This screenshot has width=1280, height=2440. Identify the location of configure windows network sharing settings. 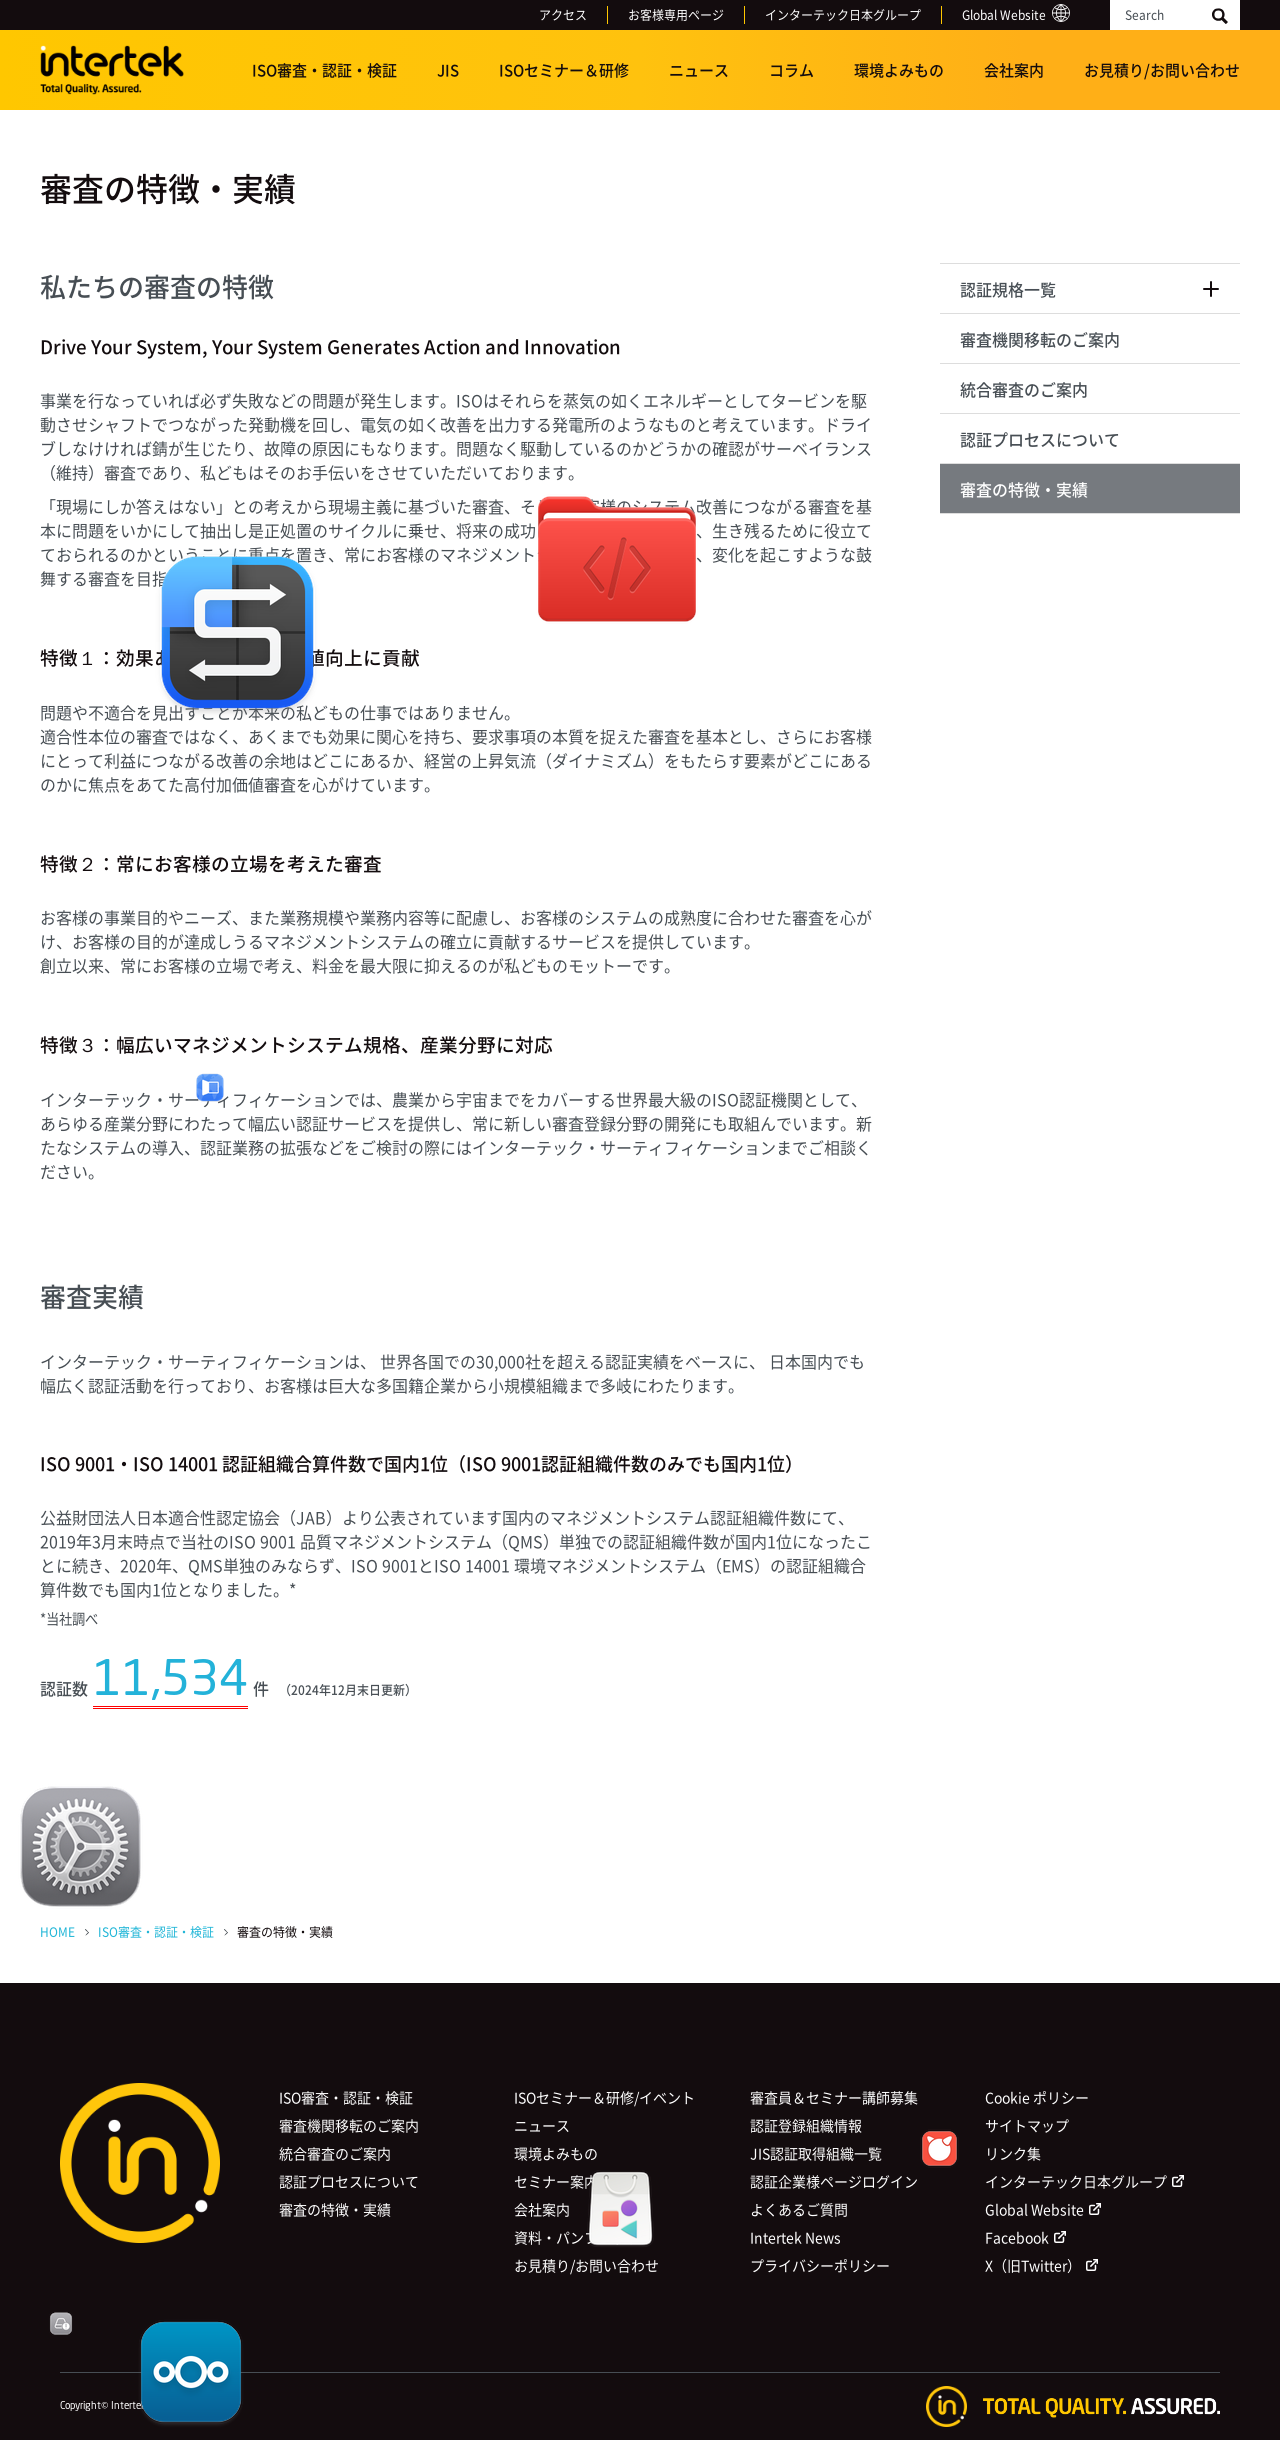
(237, 632).